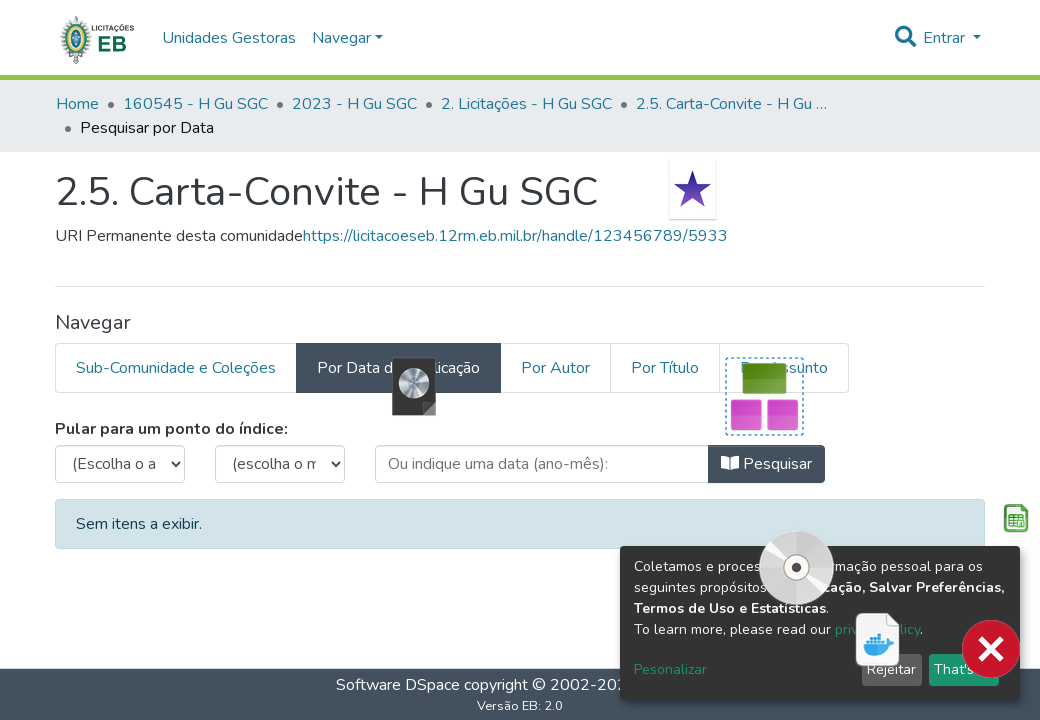  I want to click on close the current window or dialog, so click(991, 649).